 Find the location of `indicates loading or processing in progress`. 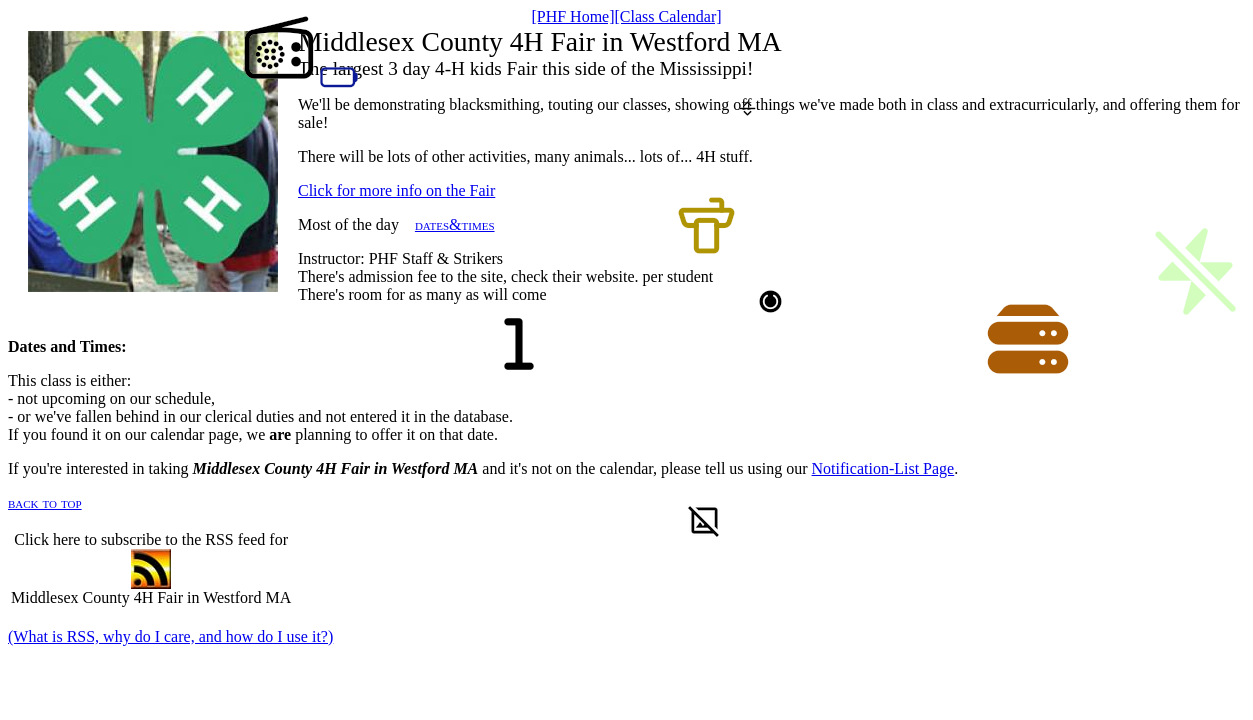

indicates loading or processing in progress is located at coordinates (770, 301).